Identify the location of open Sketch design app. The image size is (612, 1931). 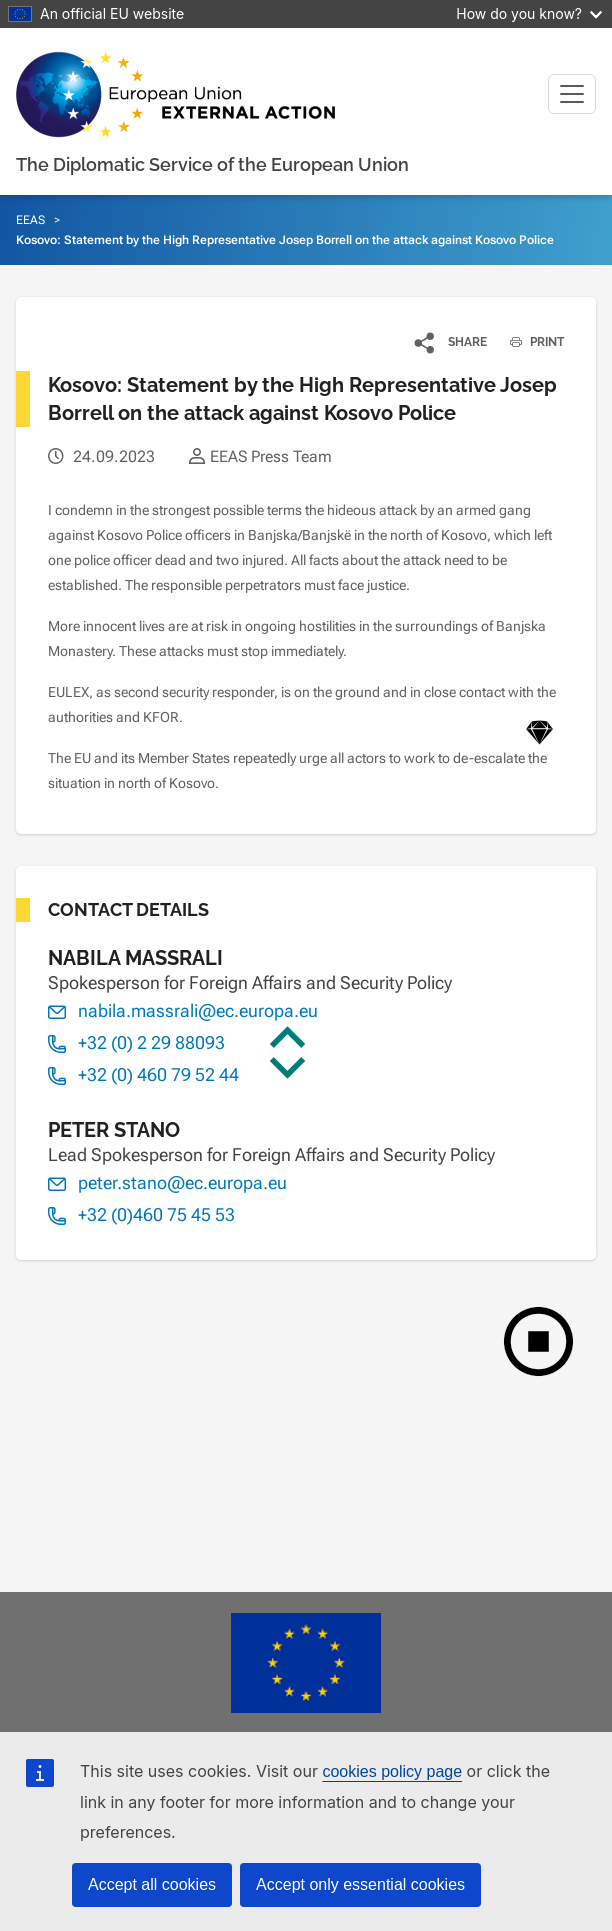
(539, 732).